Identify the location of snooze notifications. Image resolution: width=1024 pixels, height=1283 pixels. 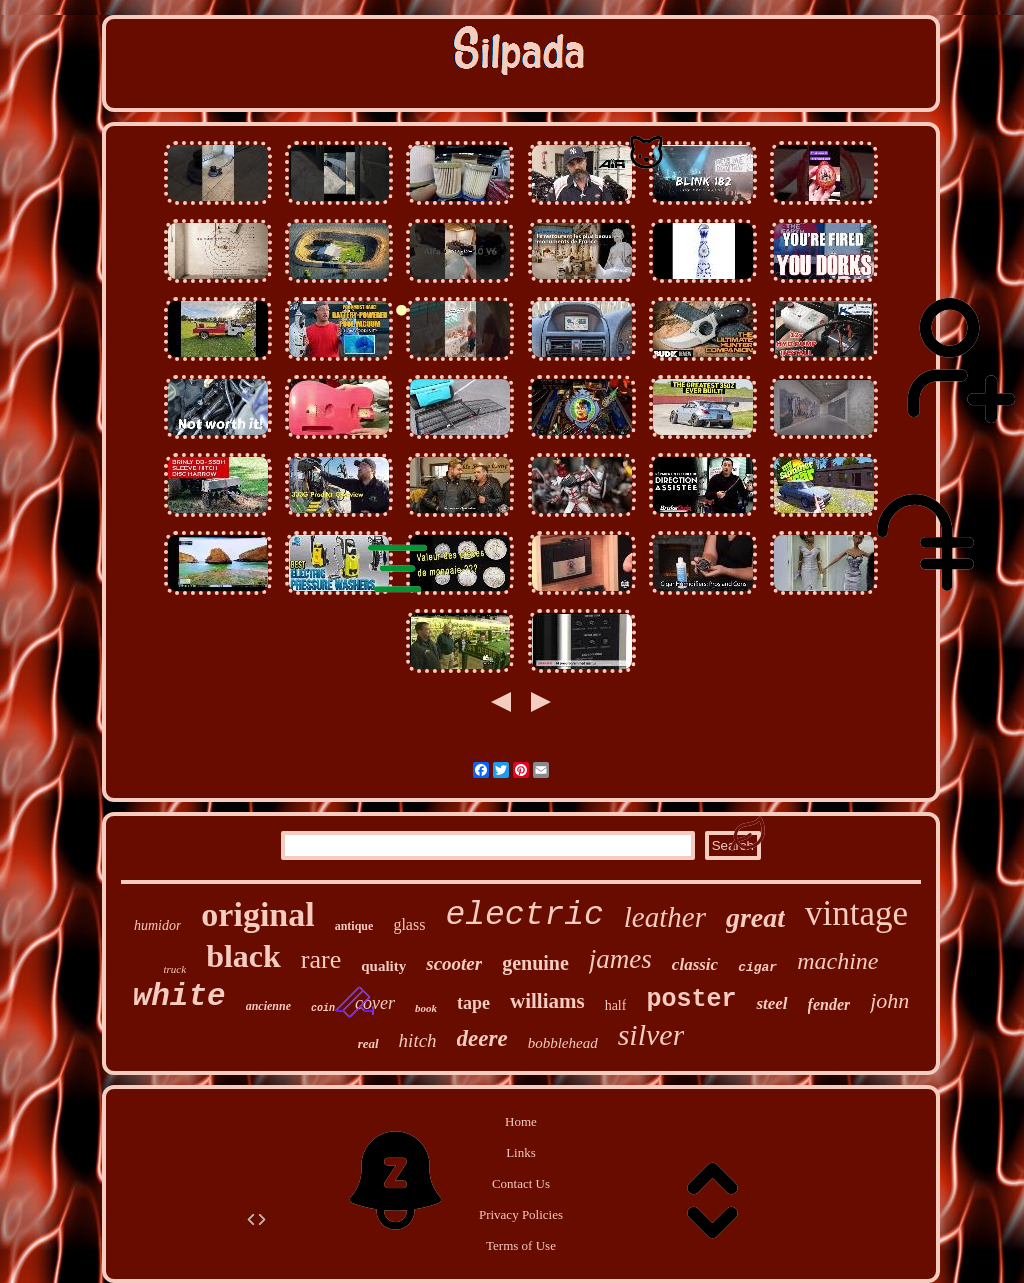
(395, 1180).